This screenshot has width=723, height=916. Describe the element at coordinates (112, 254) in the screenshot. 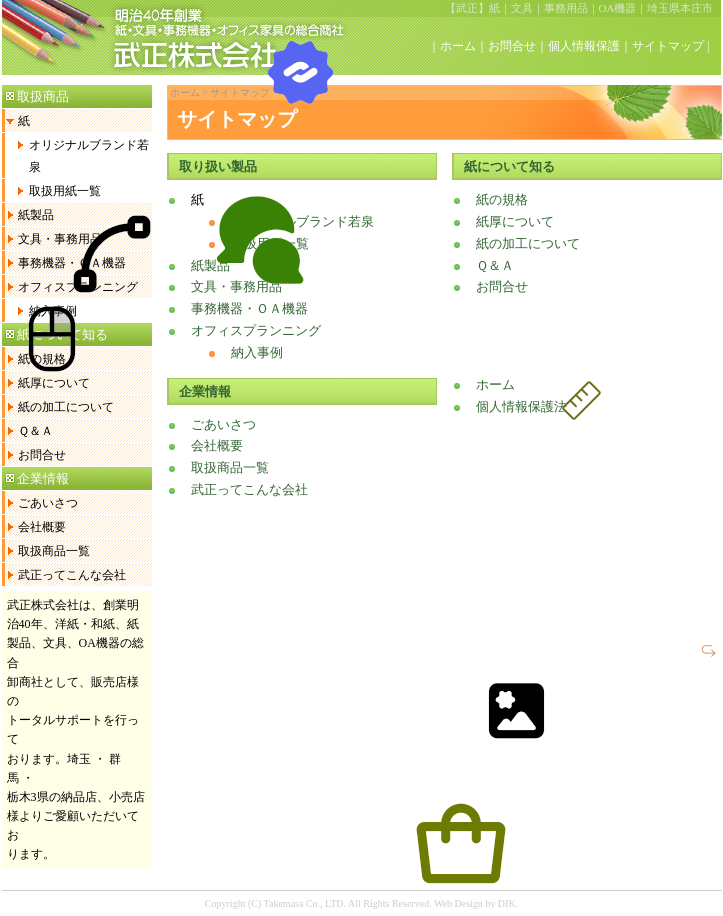

I see `edit vector path curve handles` at that location.